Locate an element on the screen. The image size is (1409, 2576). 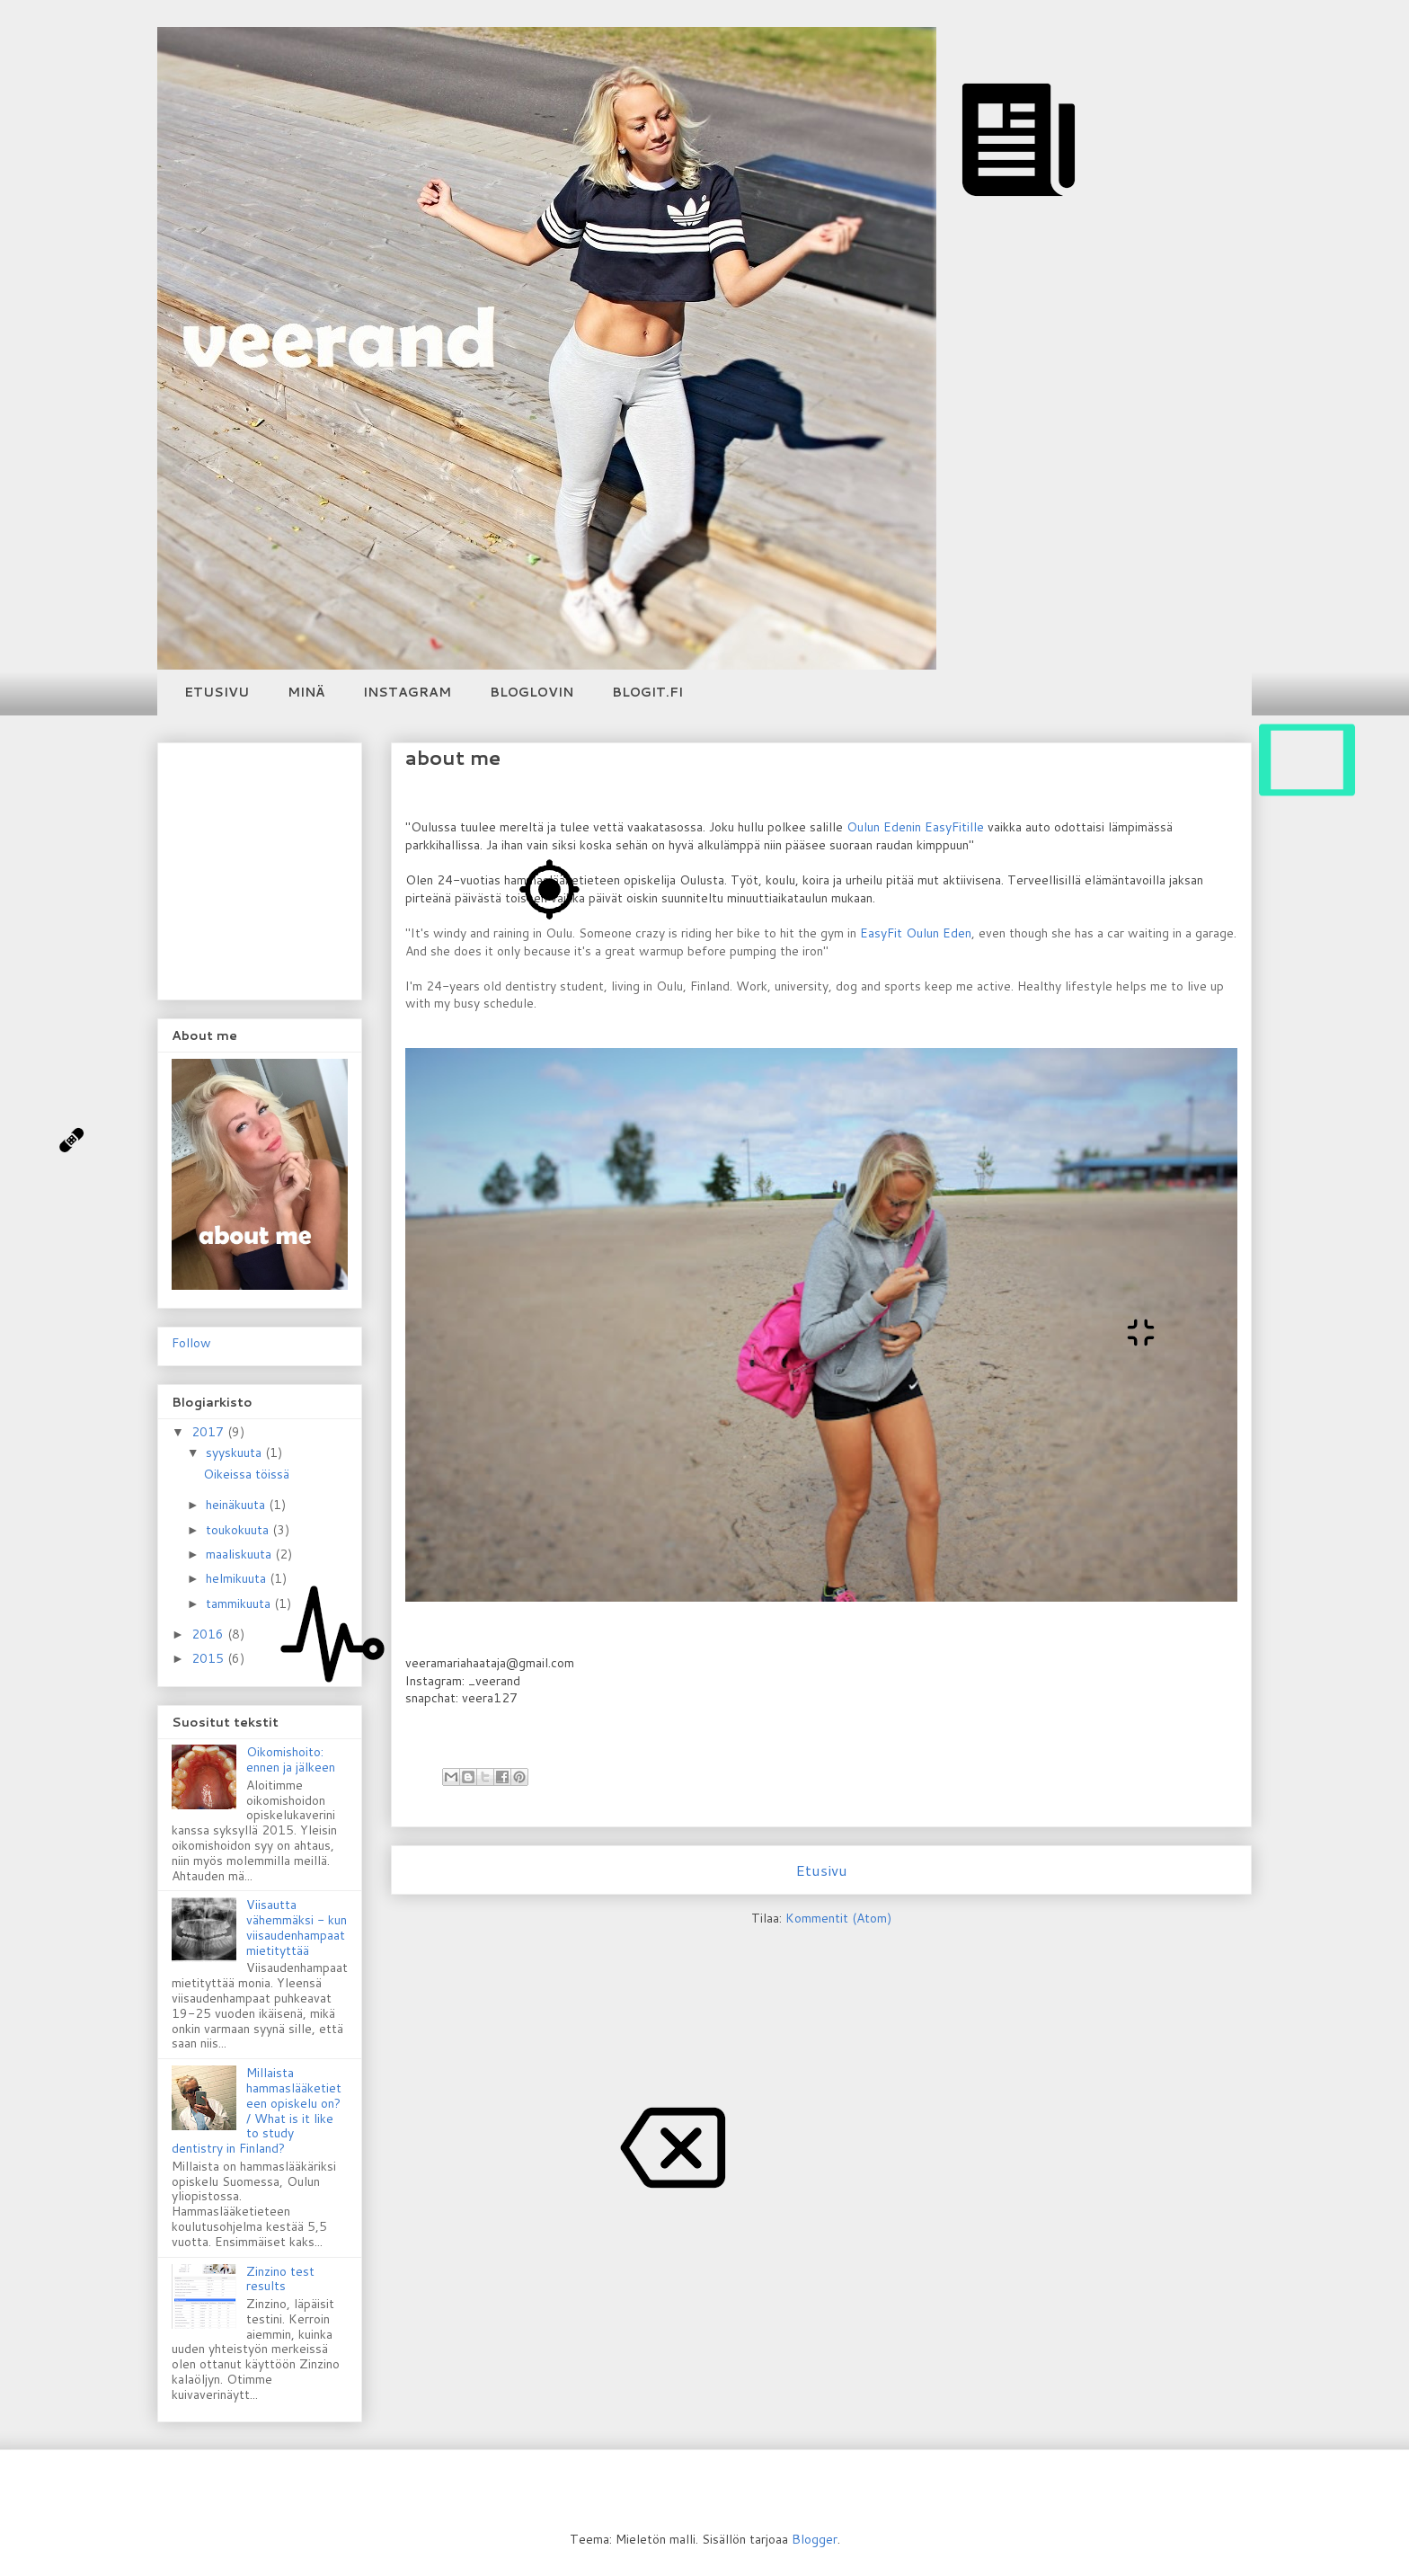
view news or articles is located at coordinates (1018, 139).